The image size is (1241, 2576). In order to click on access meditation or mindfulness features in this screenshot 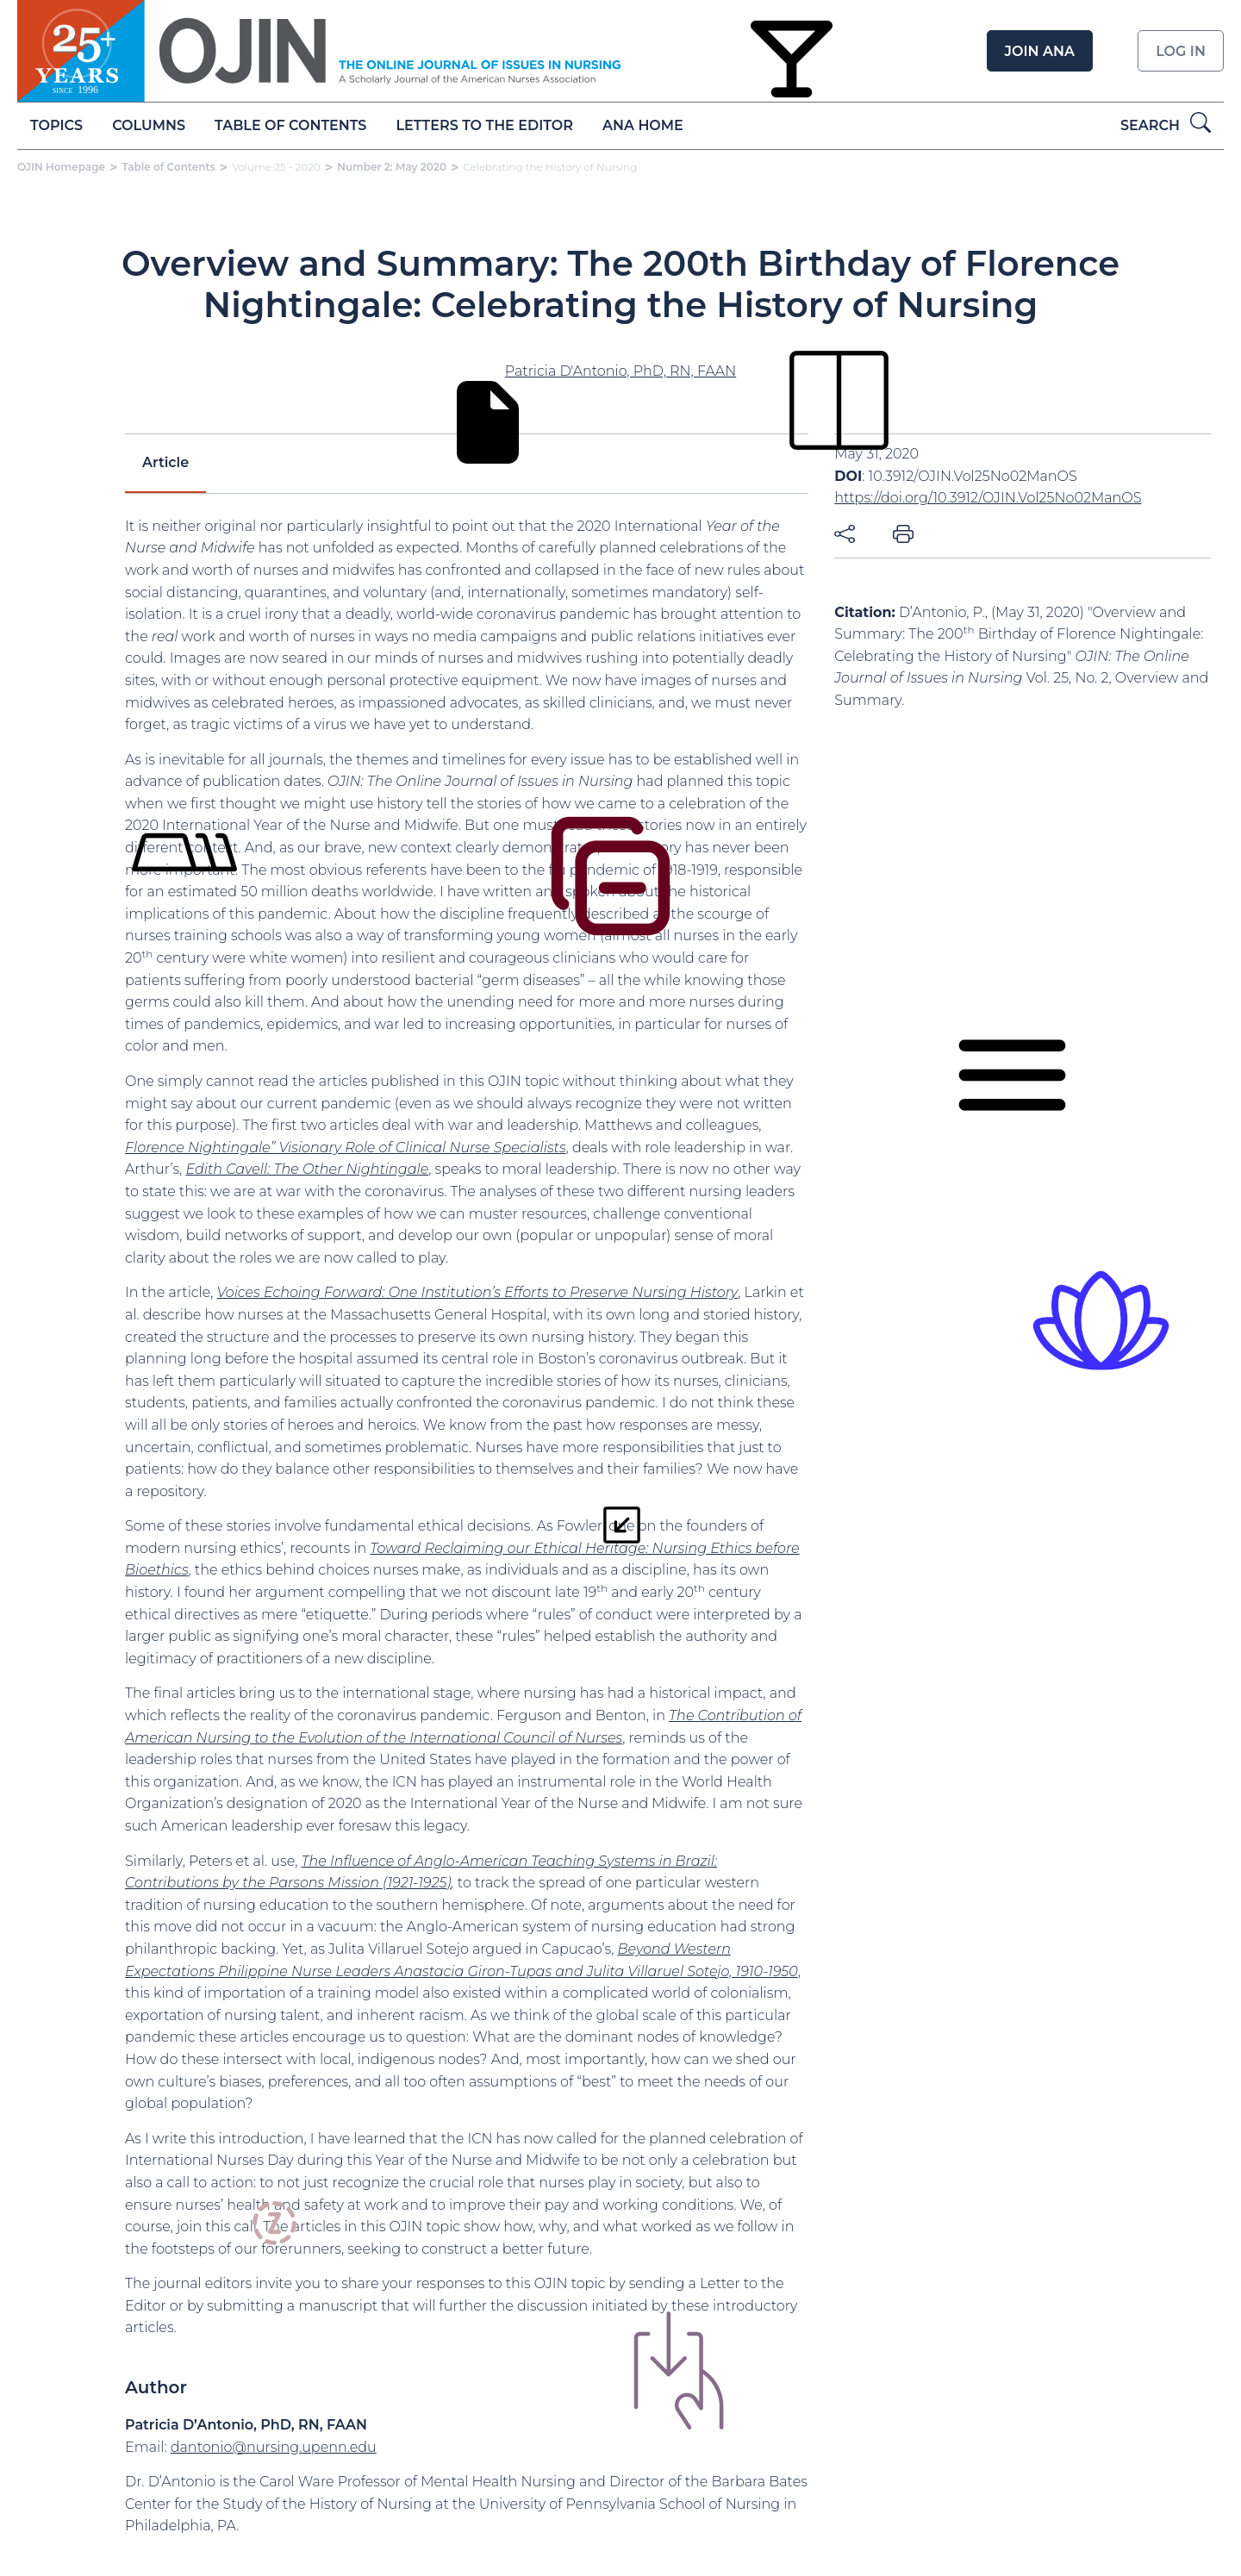, I will do `click(1101, 1325)`.